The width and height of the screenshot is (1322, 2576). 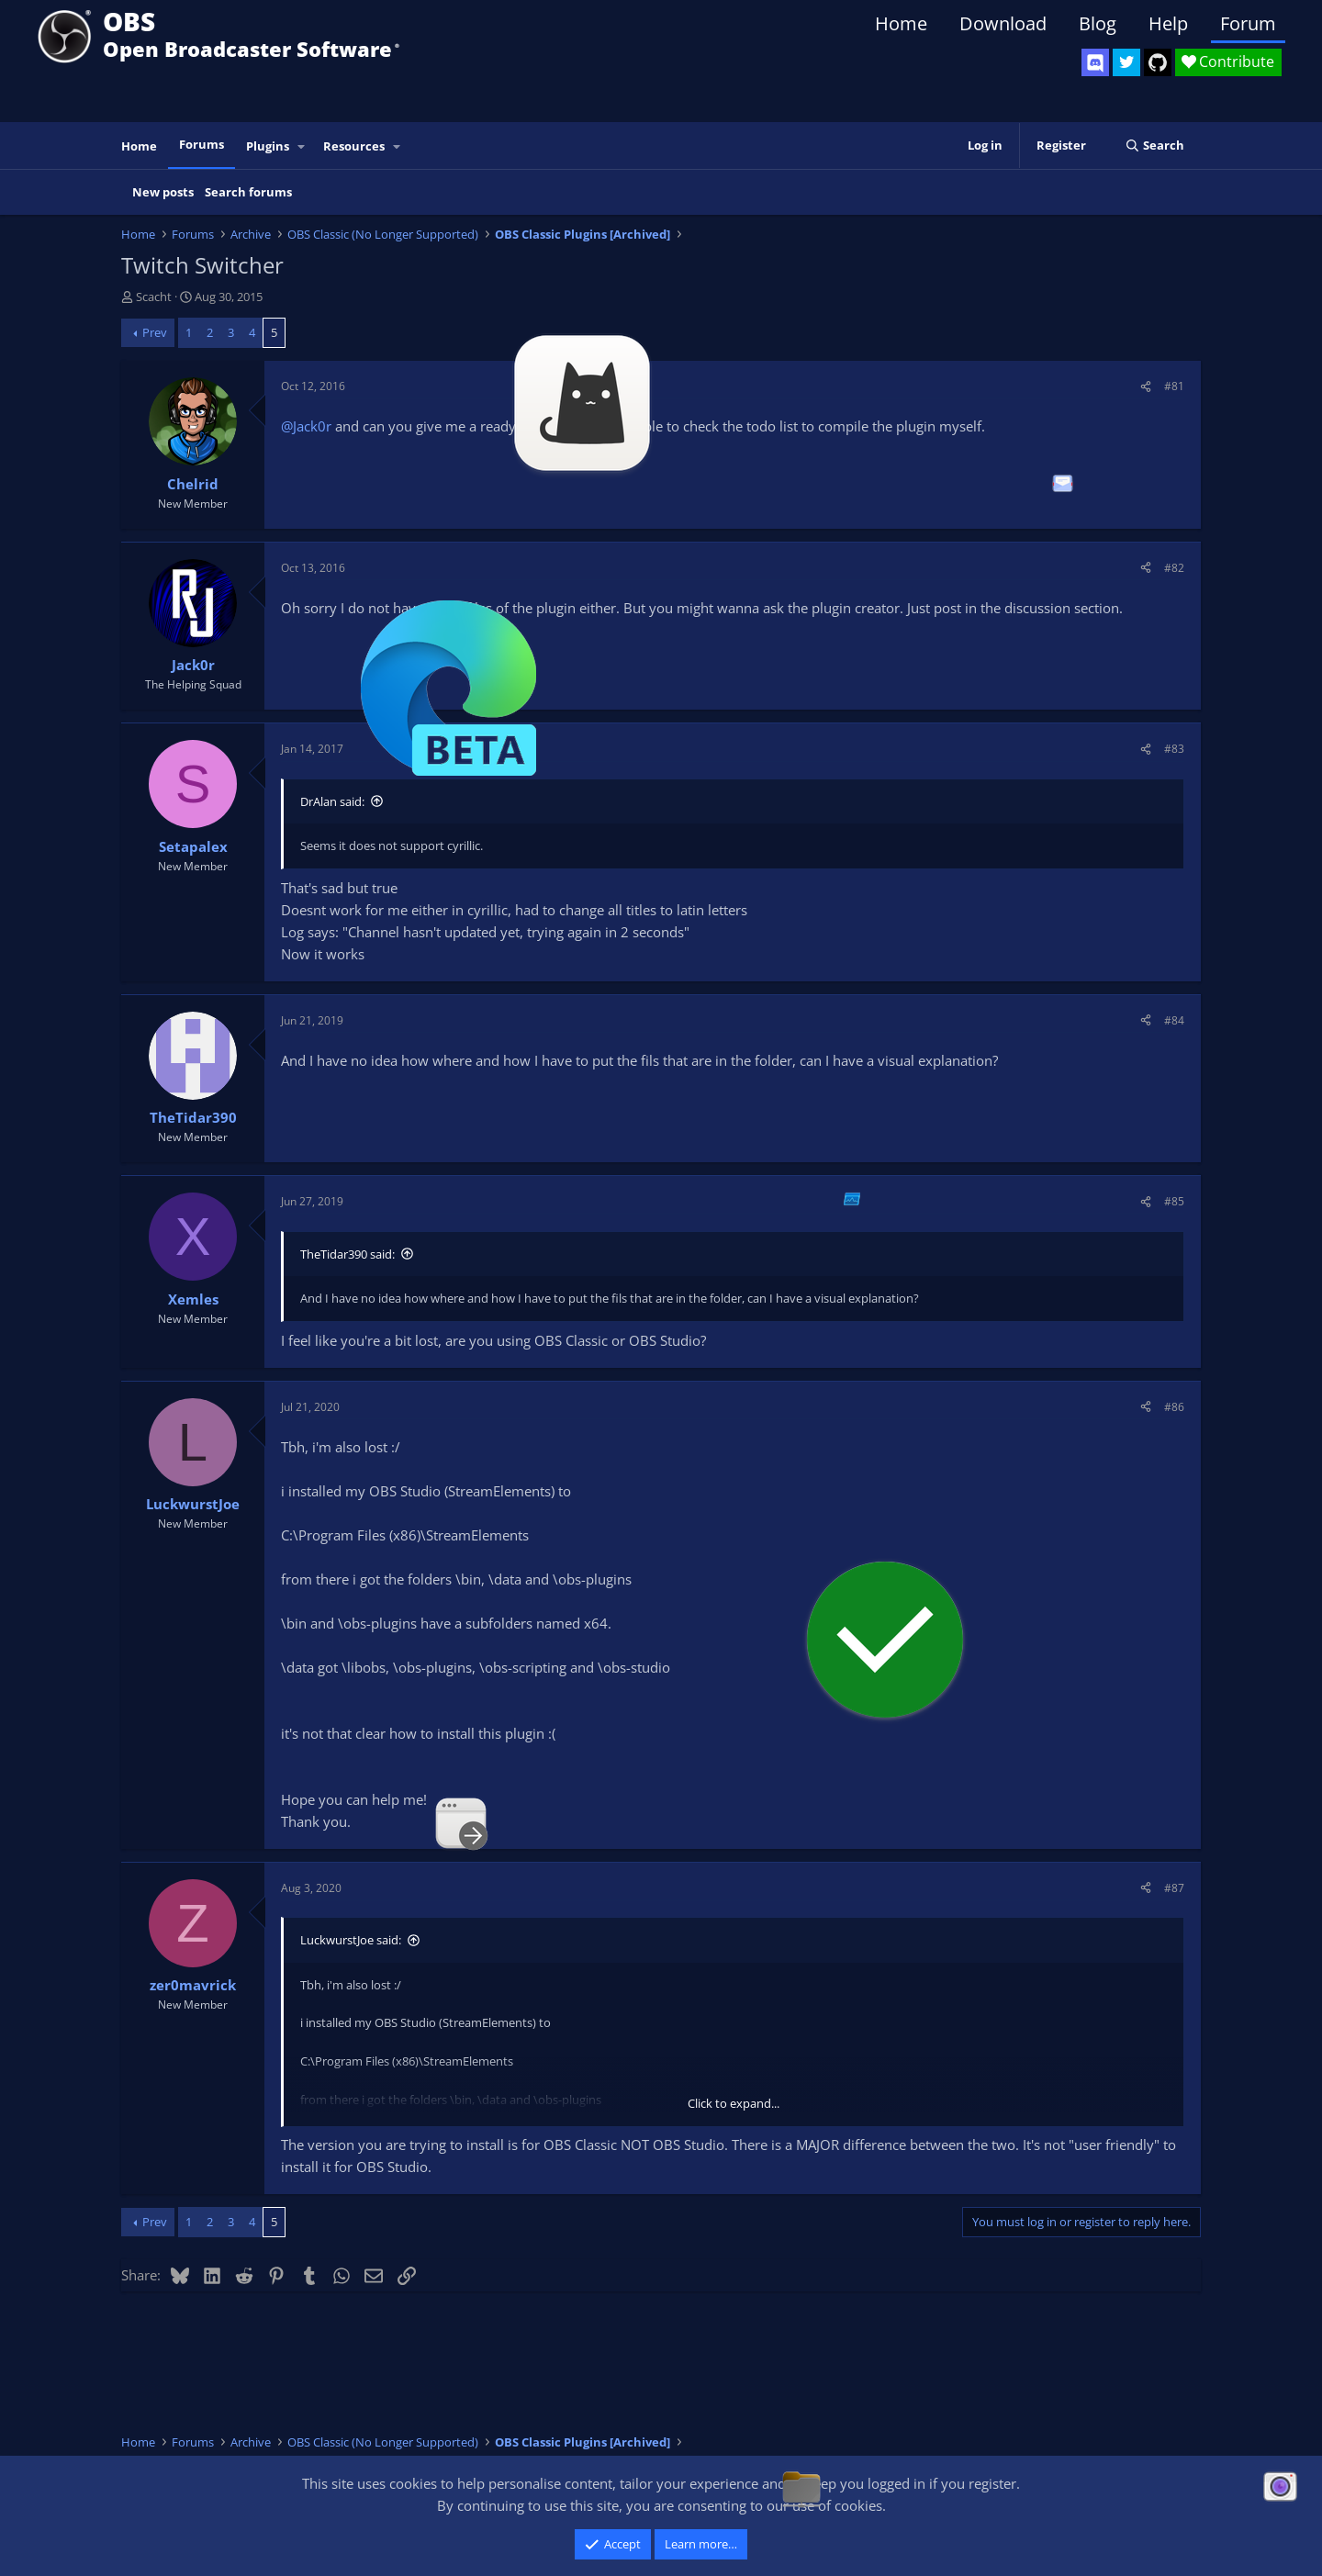 I want to click on launch microsoft edge beta browser, so click(x=448, y=688).